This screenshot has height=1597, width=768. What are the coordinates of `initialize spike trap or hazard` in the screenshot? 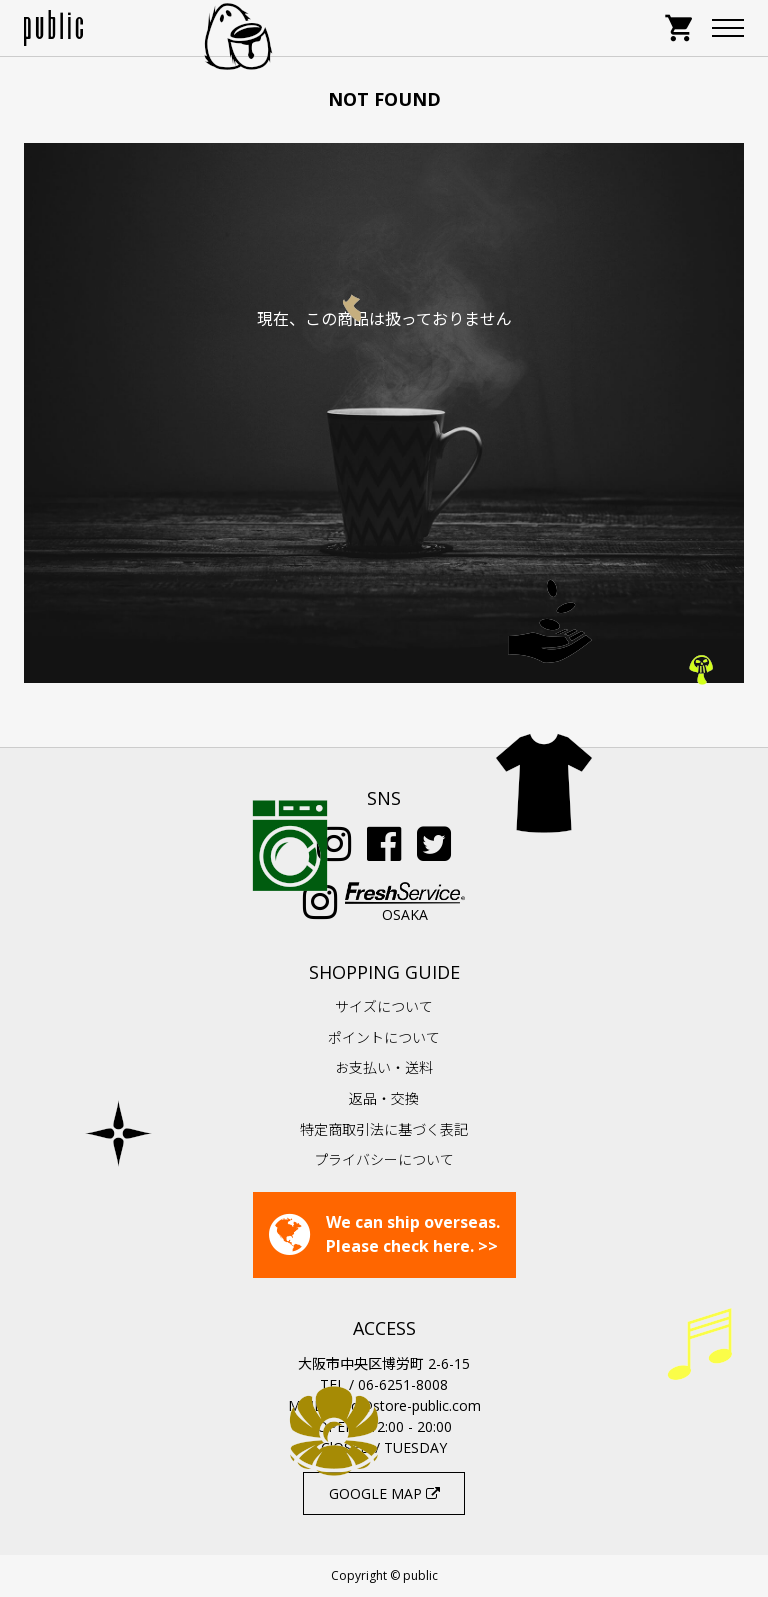 It's located at (118, 1133).